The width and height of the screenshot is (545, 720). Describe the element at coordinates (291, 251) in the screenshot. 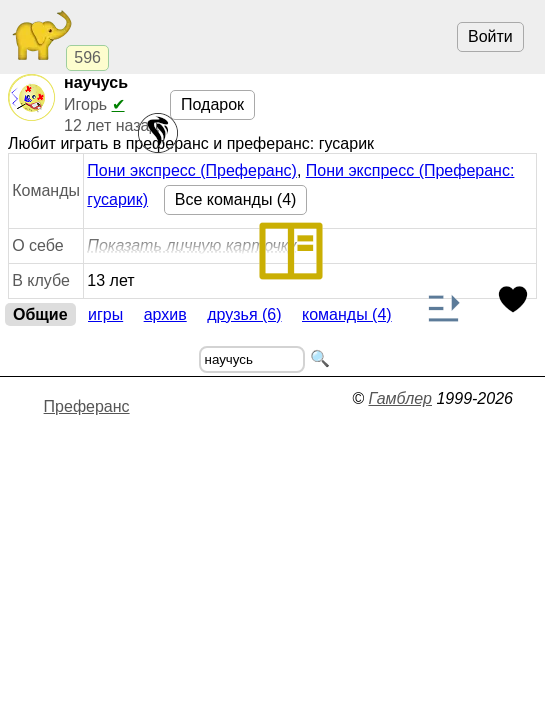

I see `open reading mode or e-reader` at that location.